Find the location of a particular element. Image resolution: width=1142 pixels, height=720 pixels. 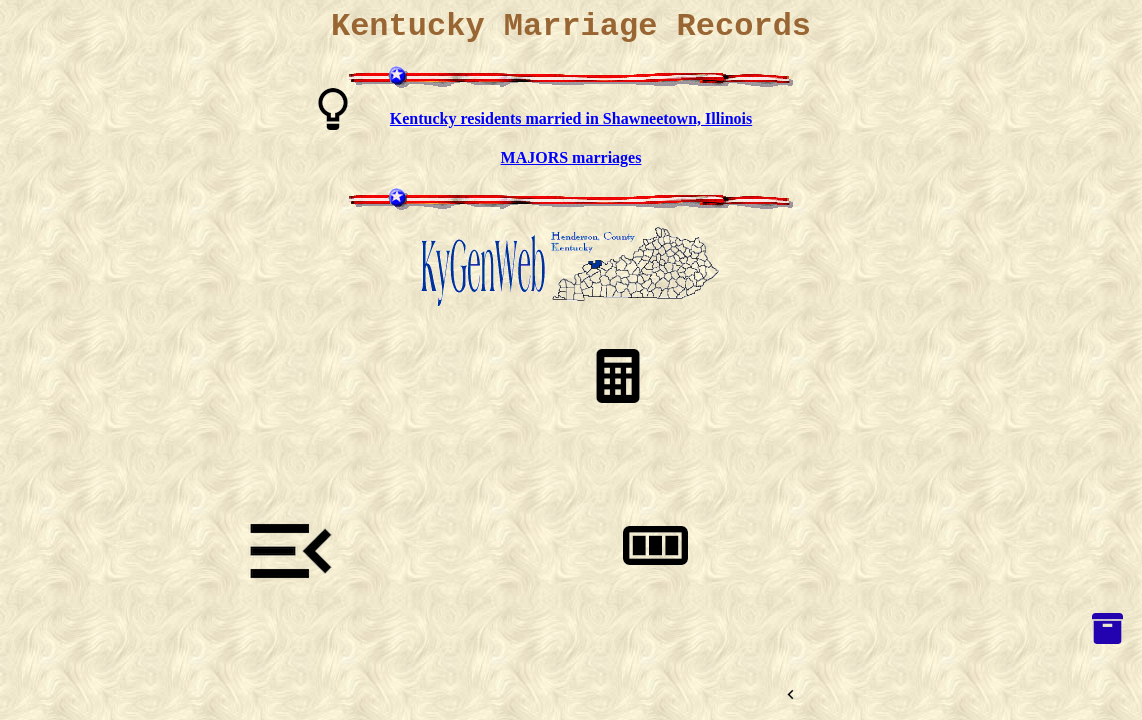

open the navigation menu is located at coordinates (291, 551).